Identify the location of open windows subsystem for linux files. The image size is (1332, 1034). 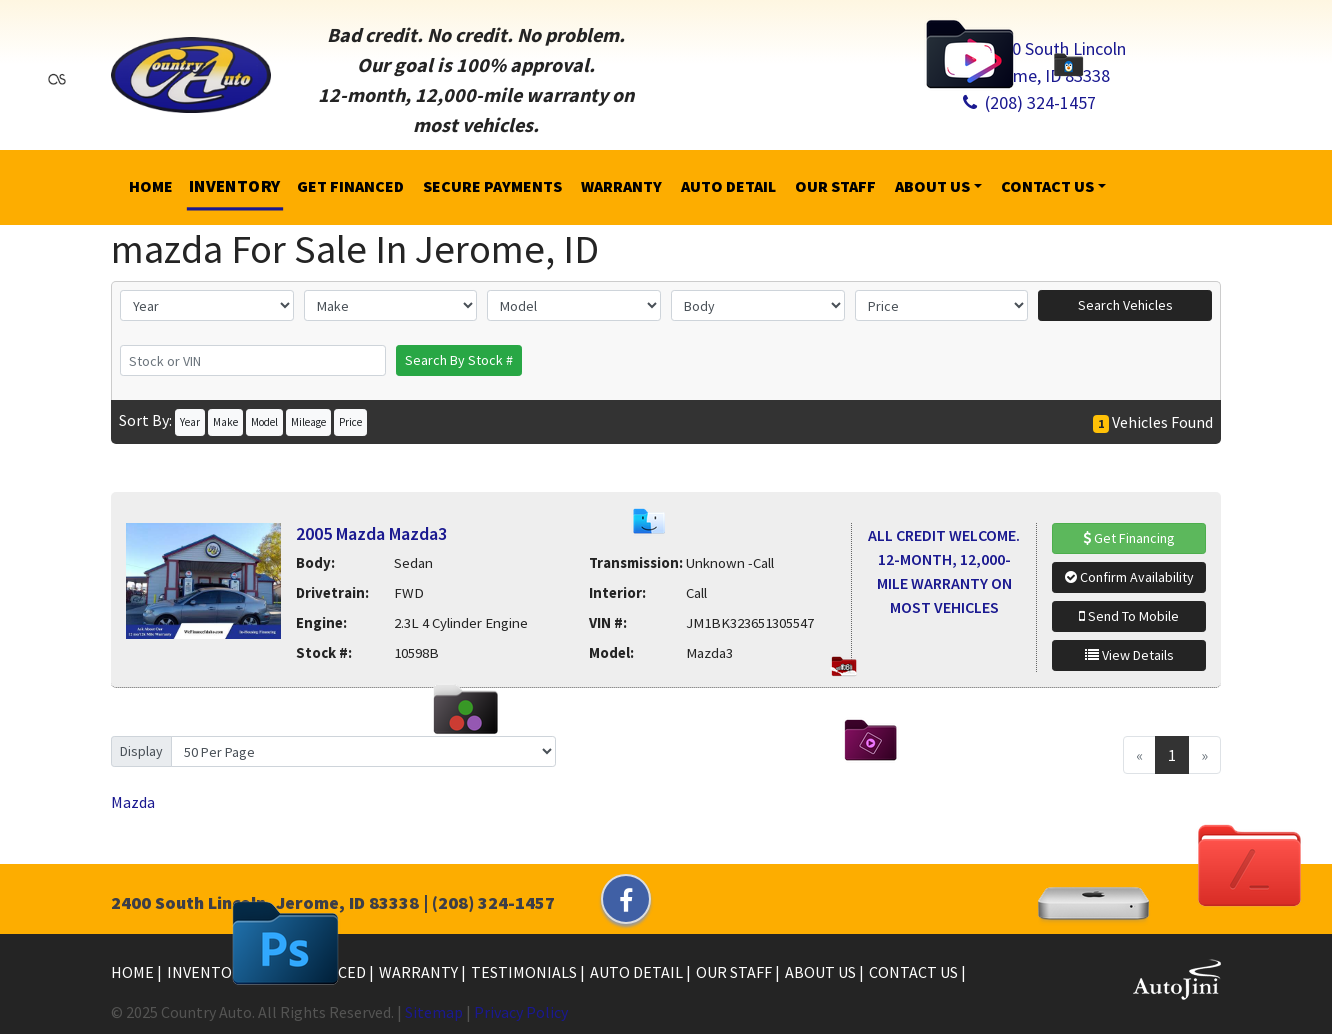
(1068, 65).